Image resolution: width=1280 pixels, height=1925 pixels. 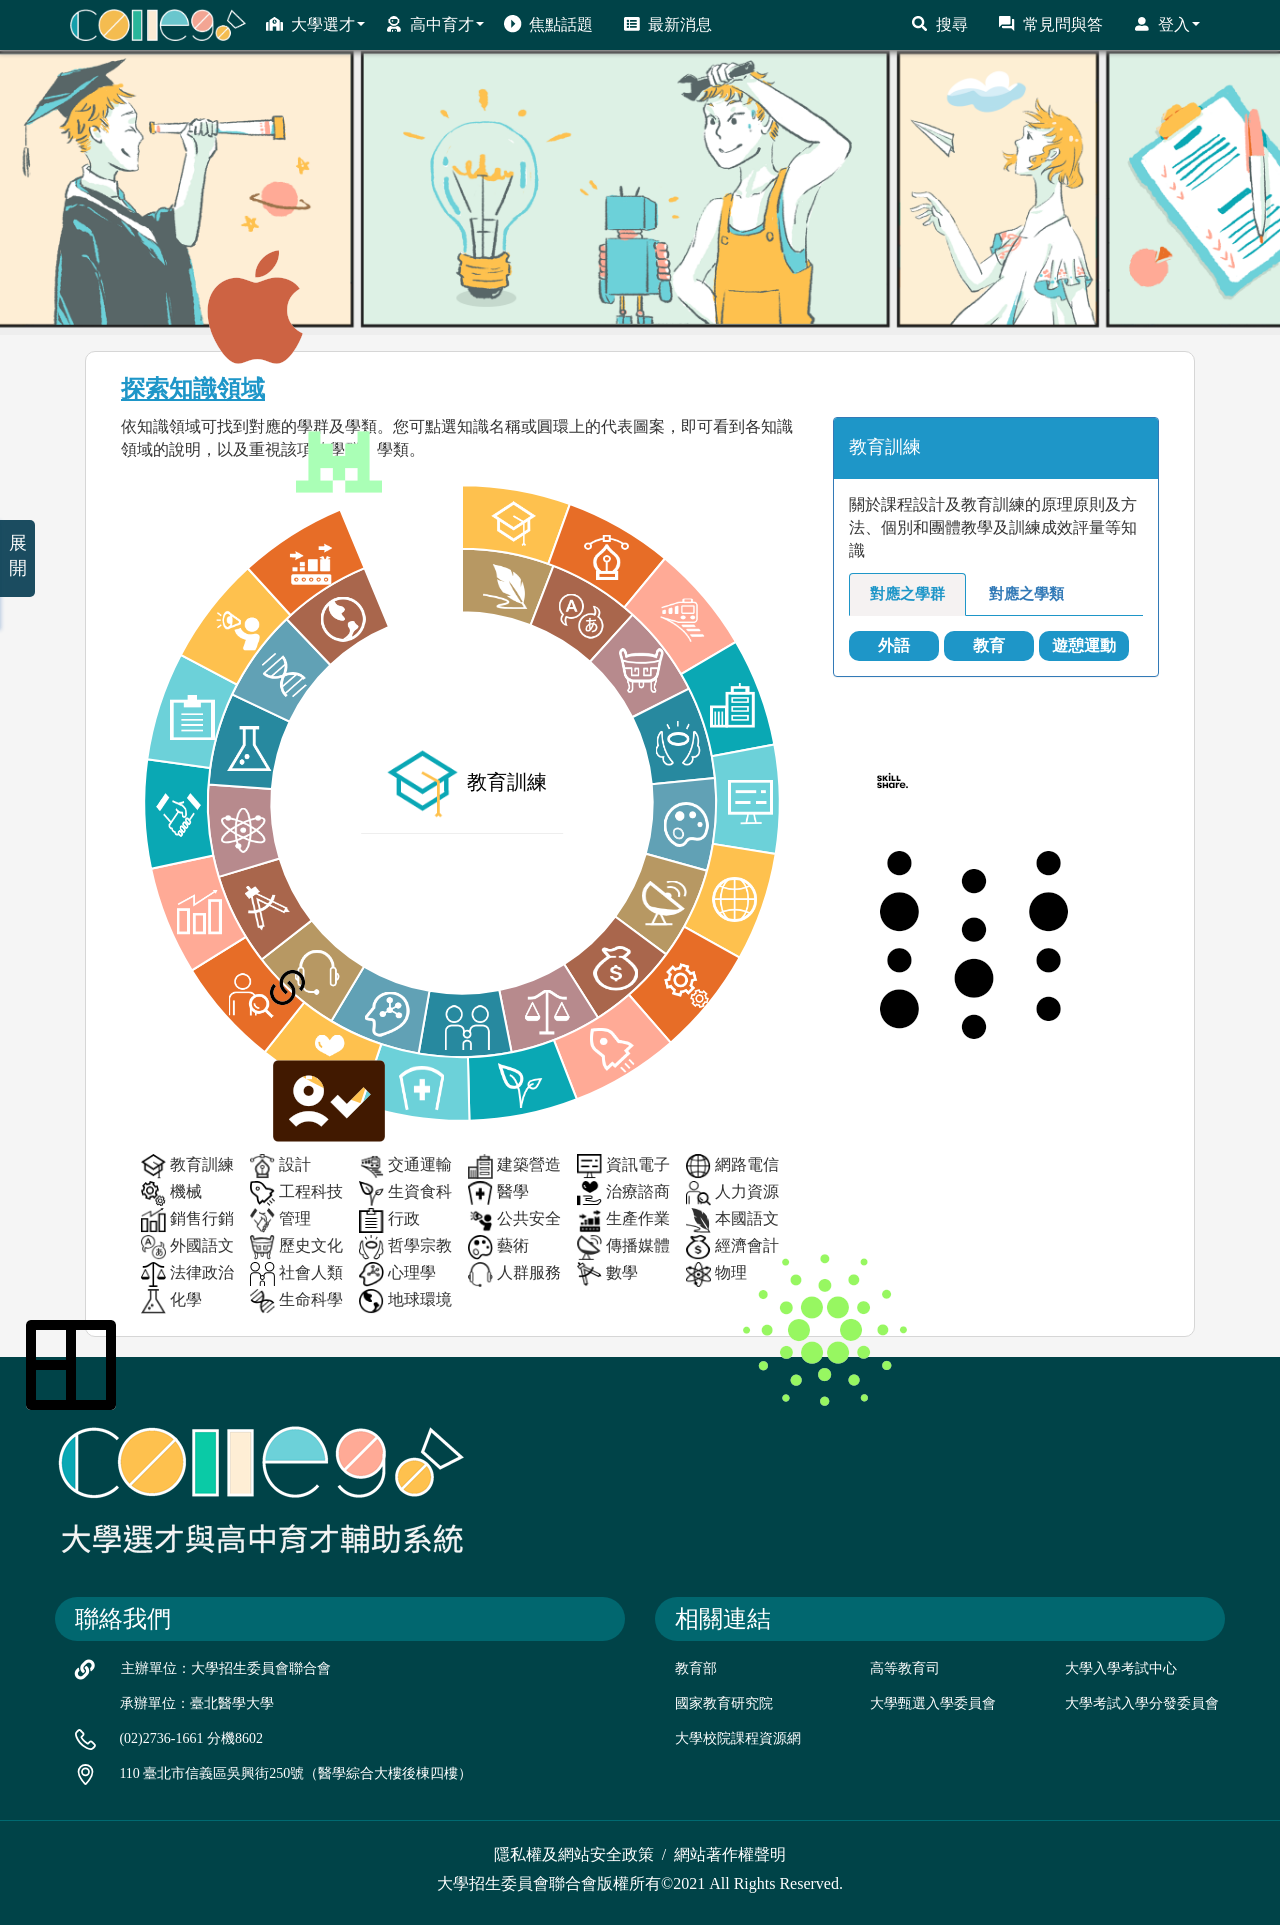 What do you see at coordinates (329, 1101) in the screenshot?
I see `verified ID or pass accepted` at bounding box center [329, 1101].